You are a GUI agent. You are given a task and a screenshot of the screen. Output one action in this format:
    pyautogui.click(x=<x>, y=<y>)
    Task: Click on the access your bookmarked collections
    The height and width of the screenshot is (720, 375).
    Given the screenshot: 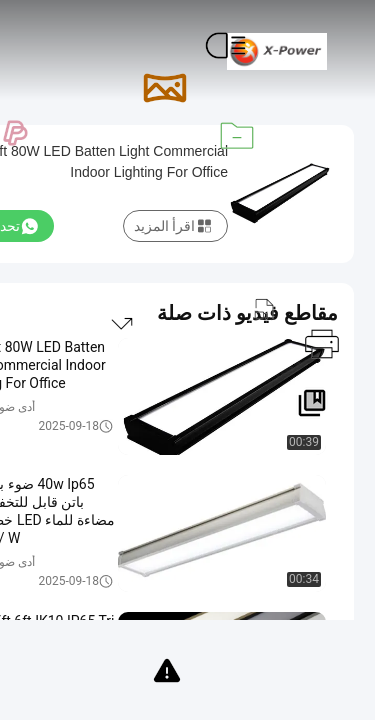 What is the action you would take?
    pyautogui.click(x=312, y=403)
    